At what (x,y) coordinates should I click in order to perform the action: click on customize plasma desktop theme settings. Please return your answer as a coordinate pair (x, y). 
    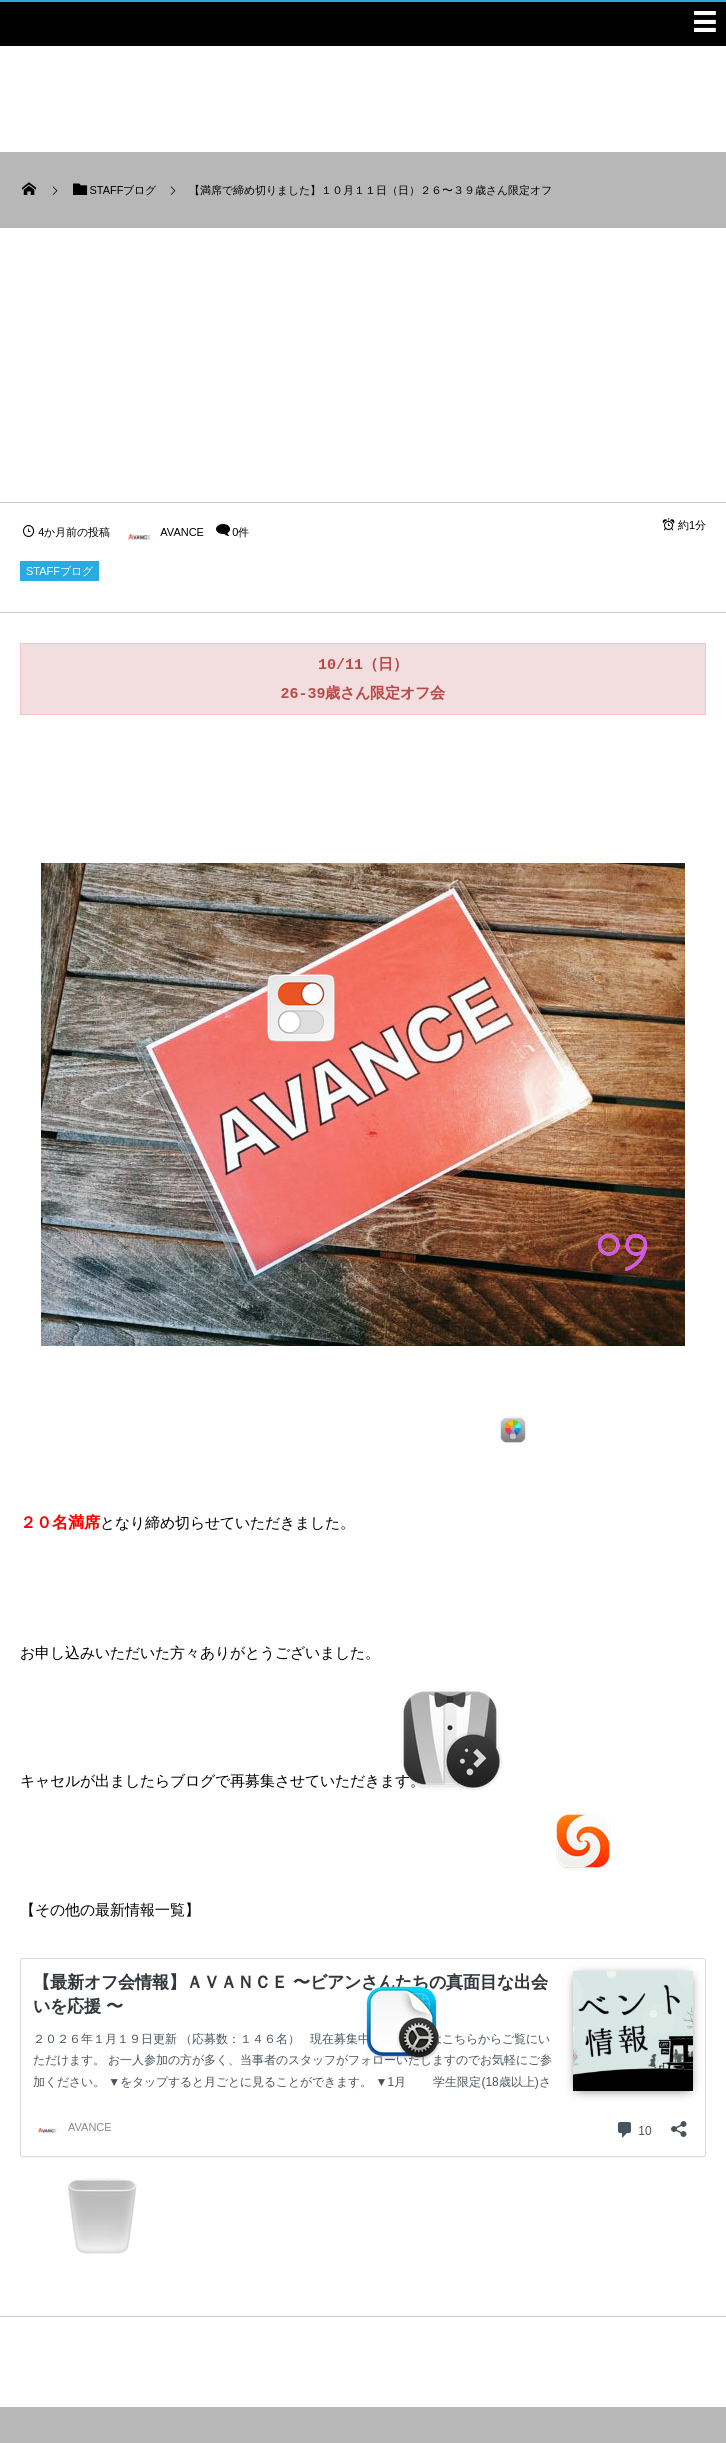
    Looking at the image, I should click on (450, 1738).